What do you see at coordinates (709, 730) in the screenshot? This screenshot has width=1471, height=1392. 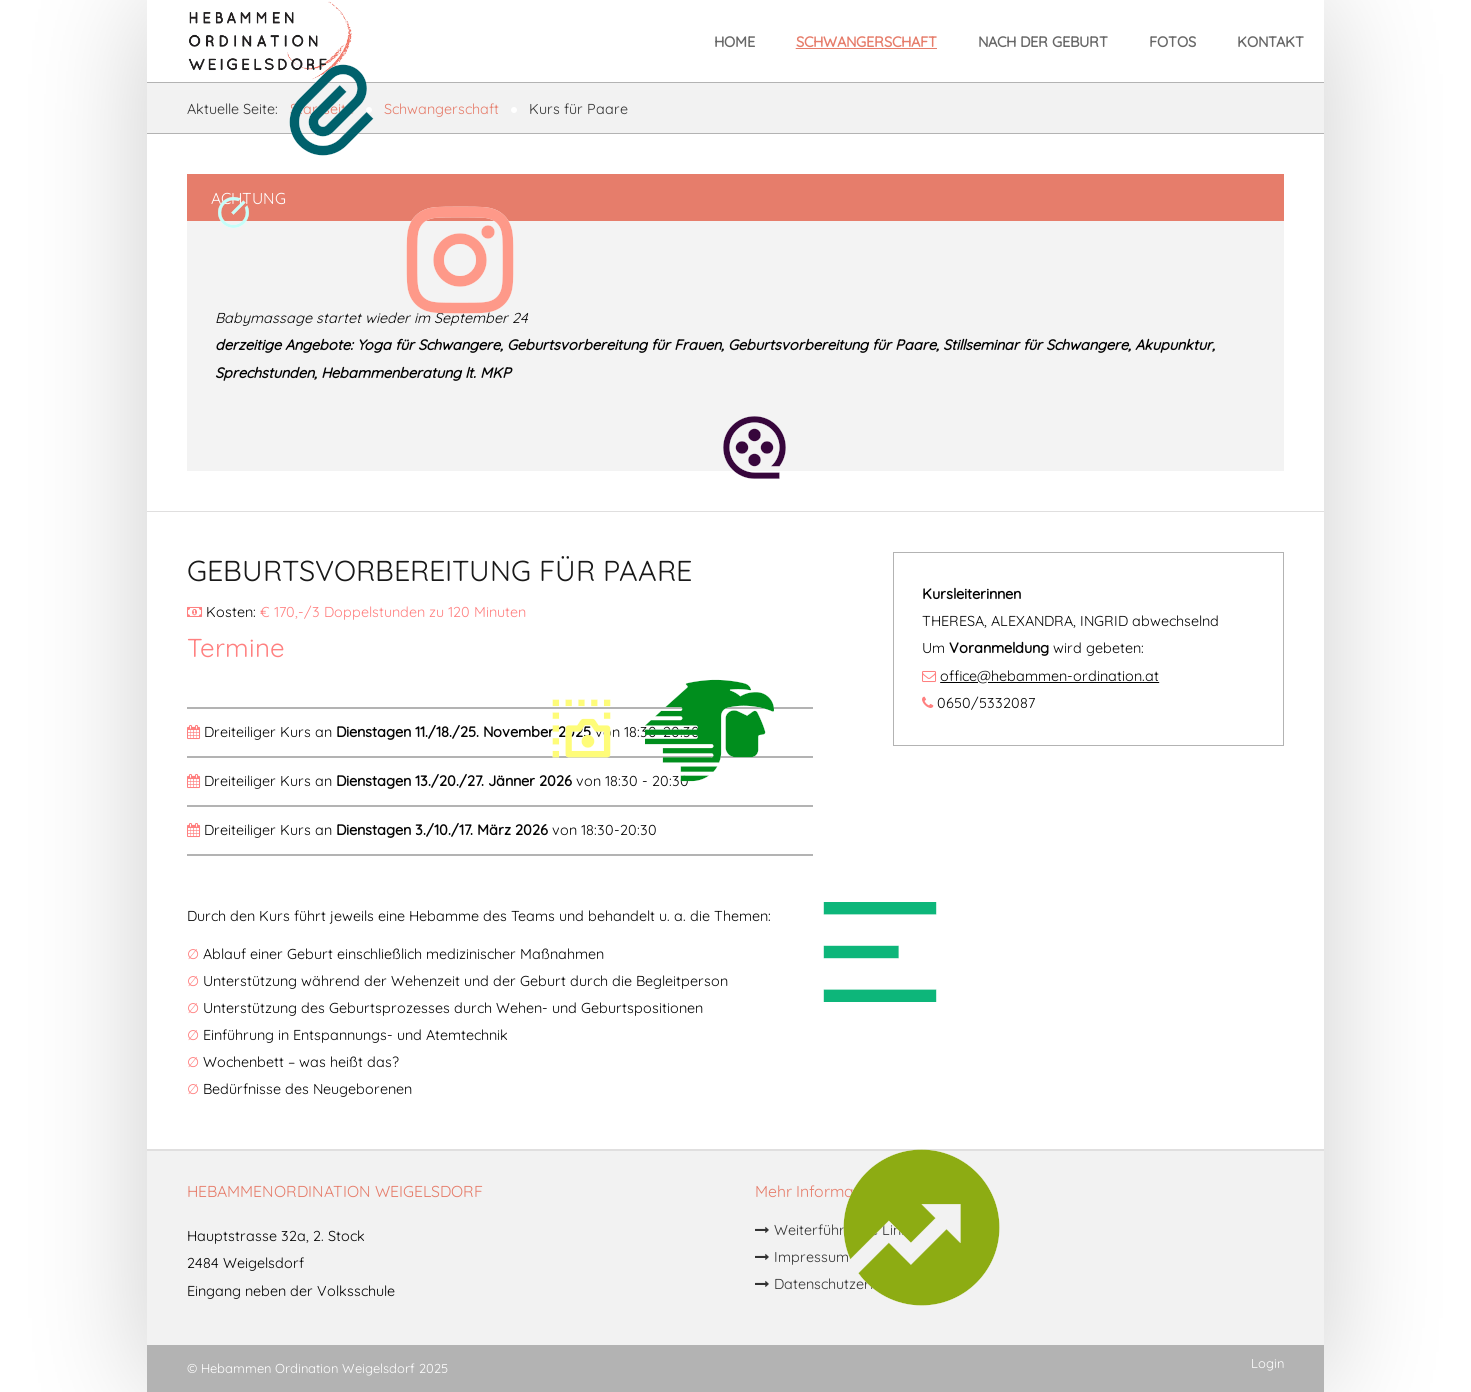 I see `aeromexico airline logo` at bounding box center [709, 730].